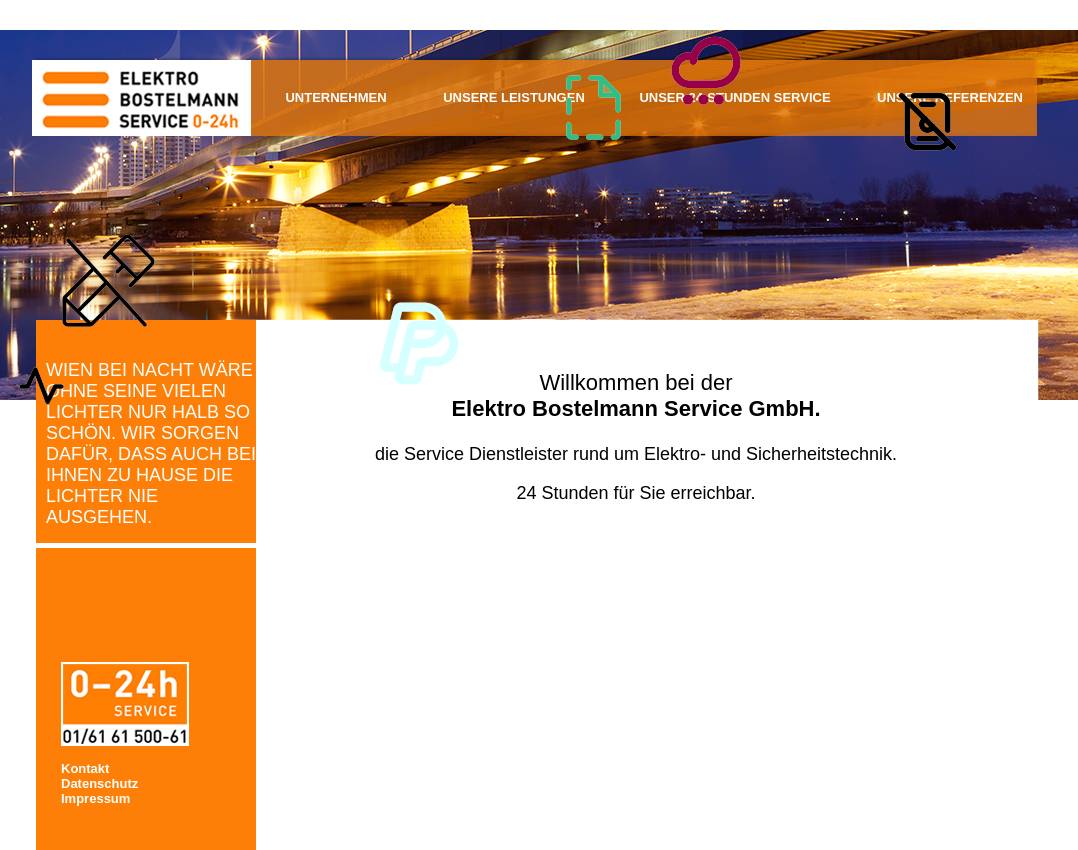 The height and width of the screenshot is (850, 1078). Describe the element at coordinates (106, 282) in the screenshot. I see `editing is disabled or unavailable` at that location.